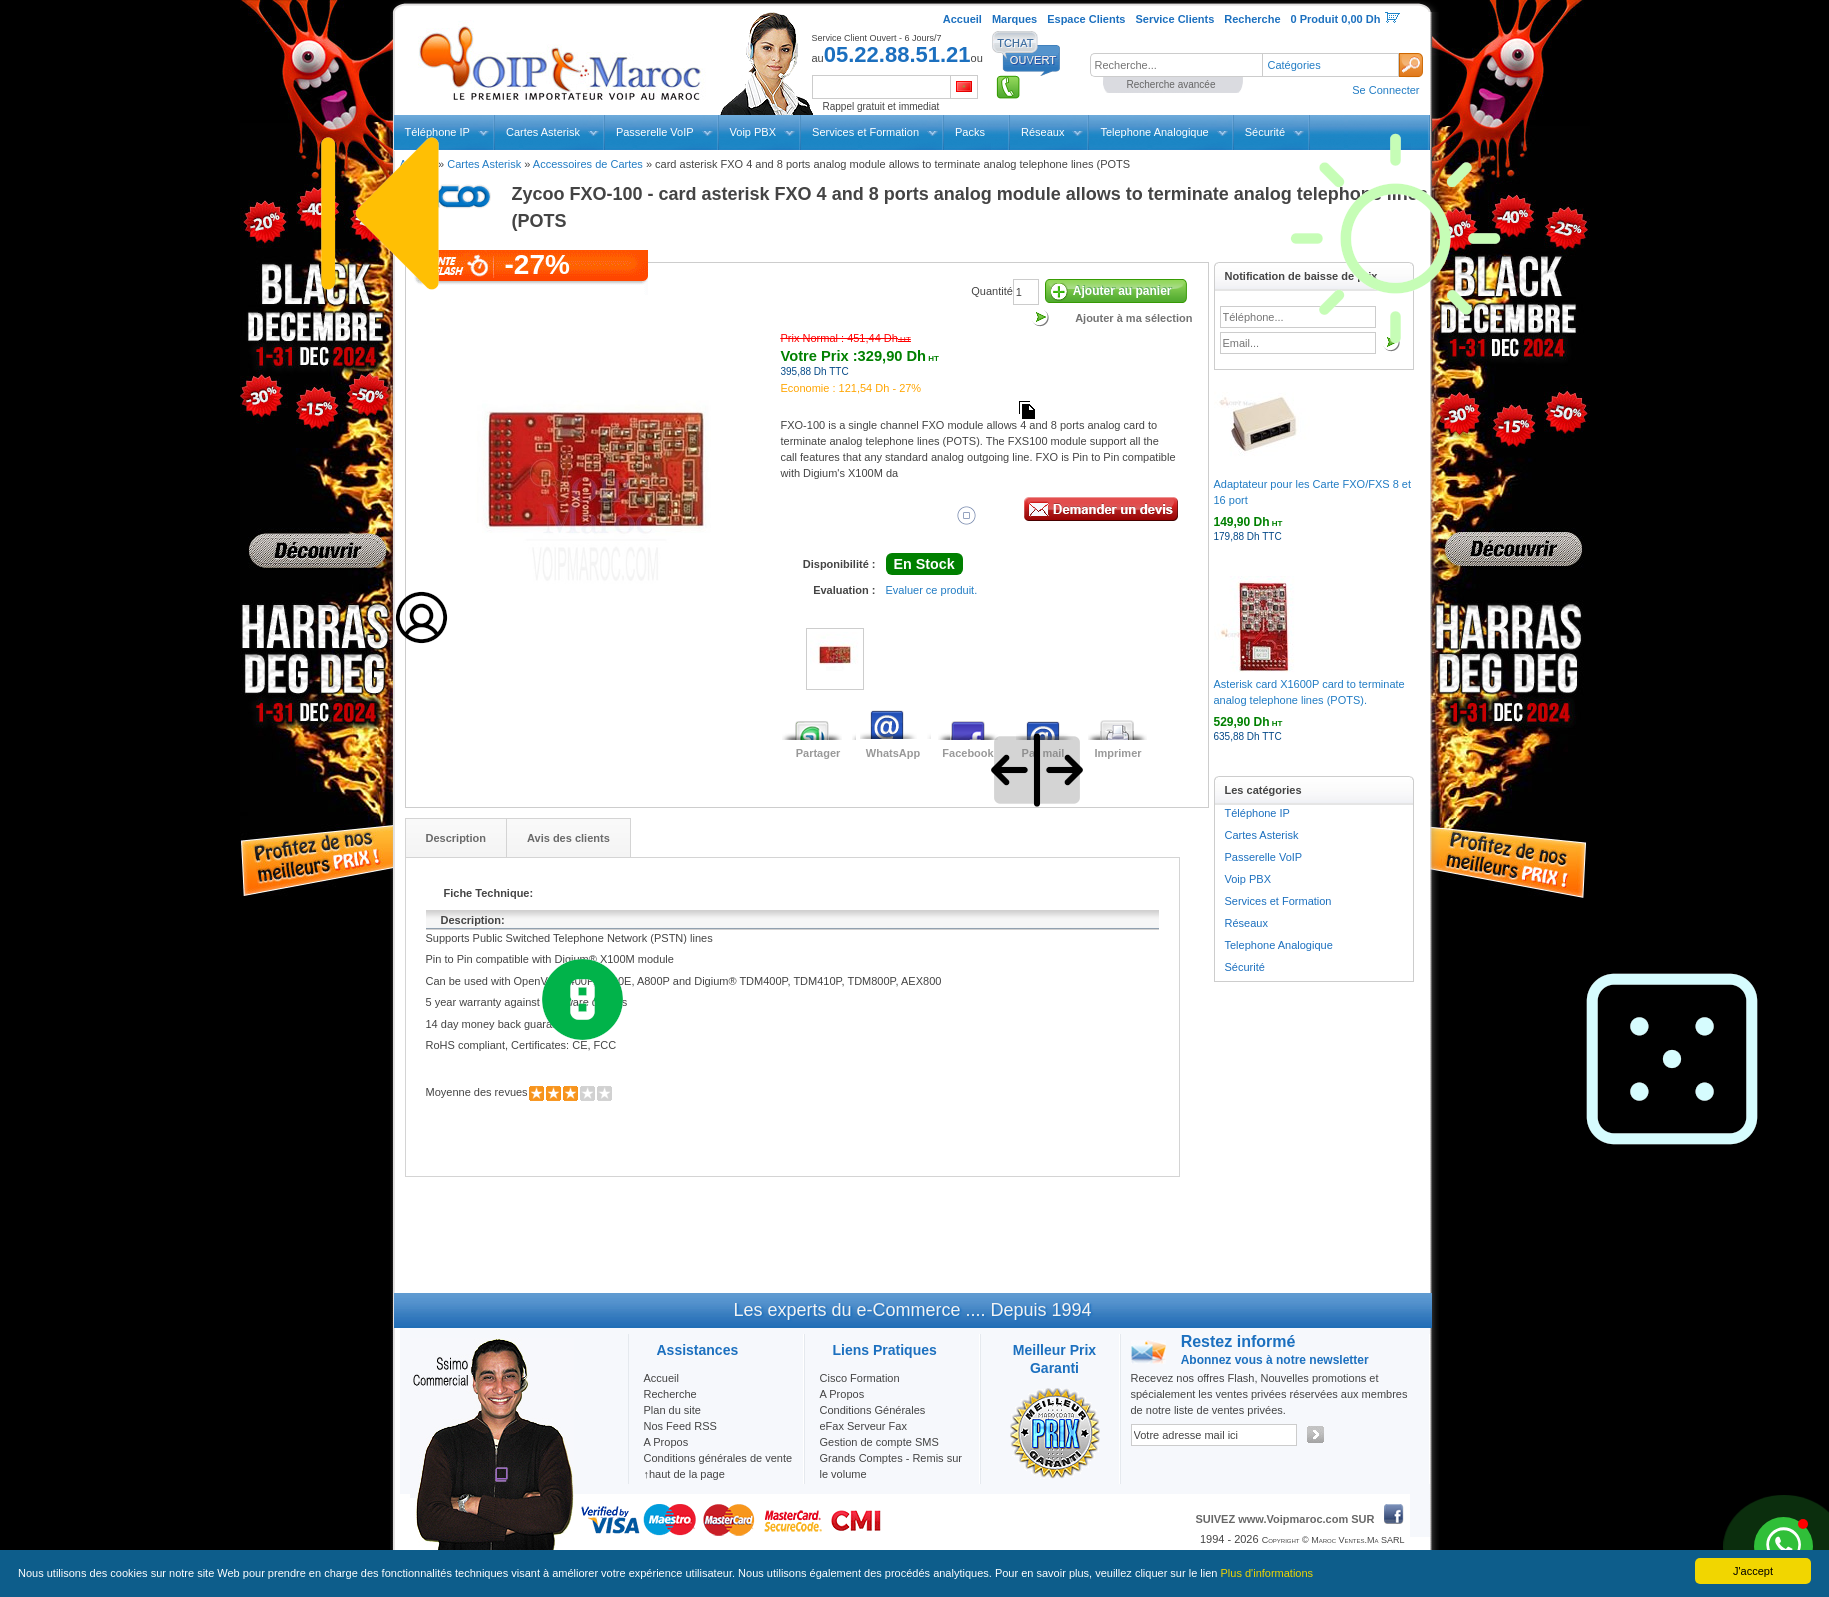 The height and width of the screenshot is (1597, 1829). What do you see at coordinates (582, 999) in the screenshot?
I see `indicates step 8 in a multi-step process` at bounding box center [582, 999].